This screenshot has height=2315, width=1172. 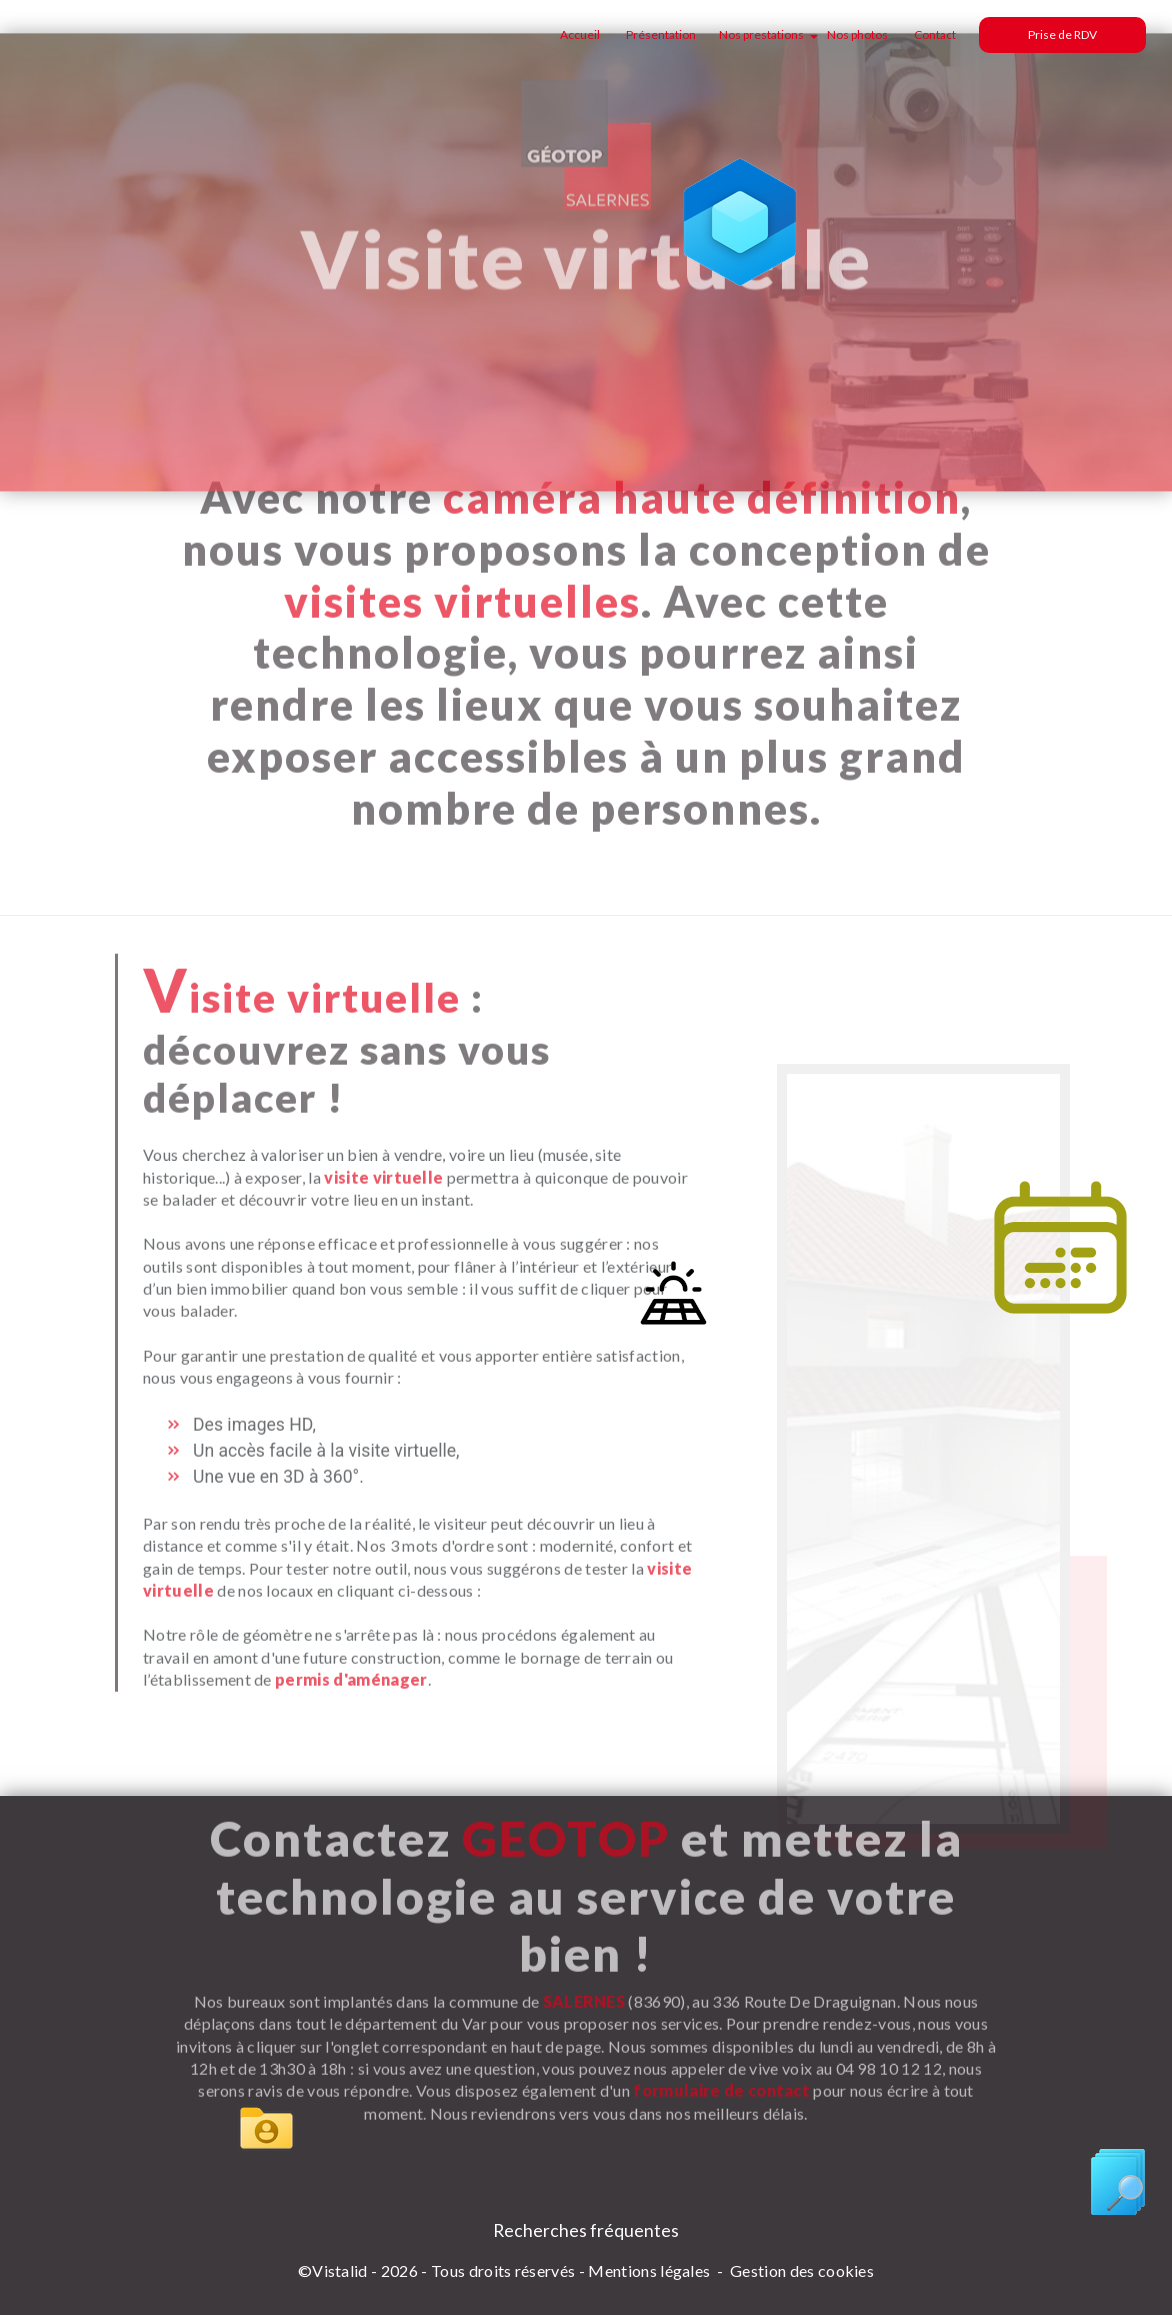 What do you see at coordinates (1118, 2182) in the screenshot?
I see `search files or documents` at bounding box center [1118, 2182].